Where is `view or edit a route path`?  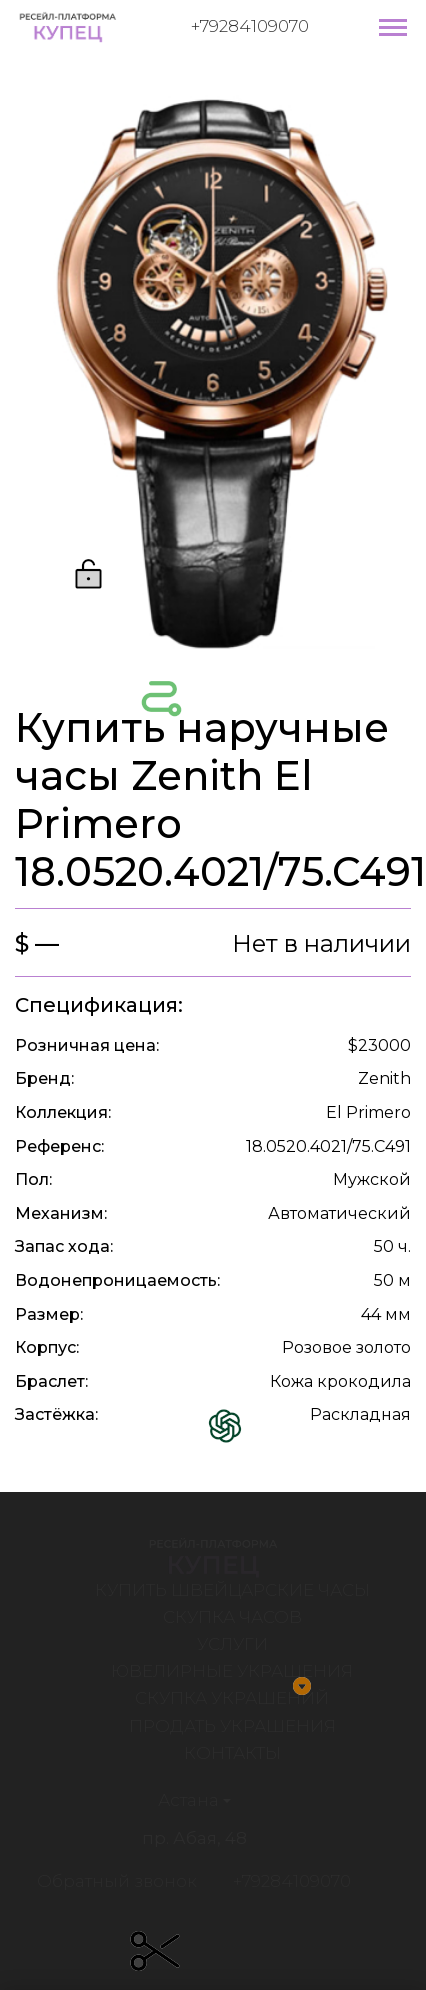 view or edit a route path is located at coordinates (161, 696).